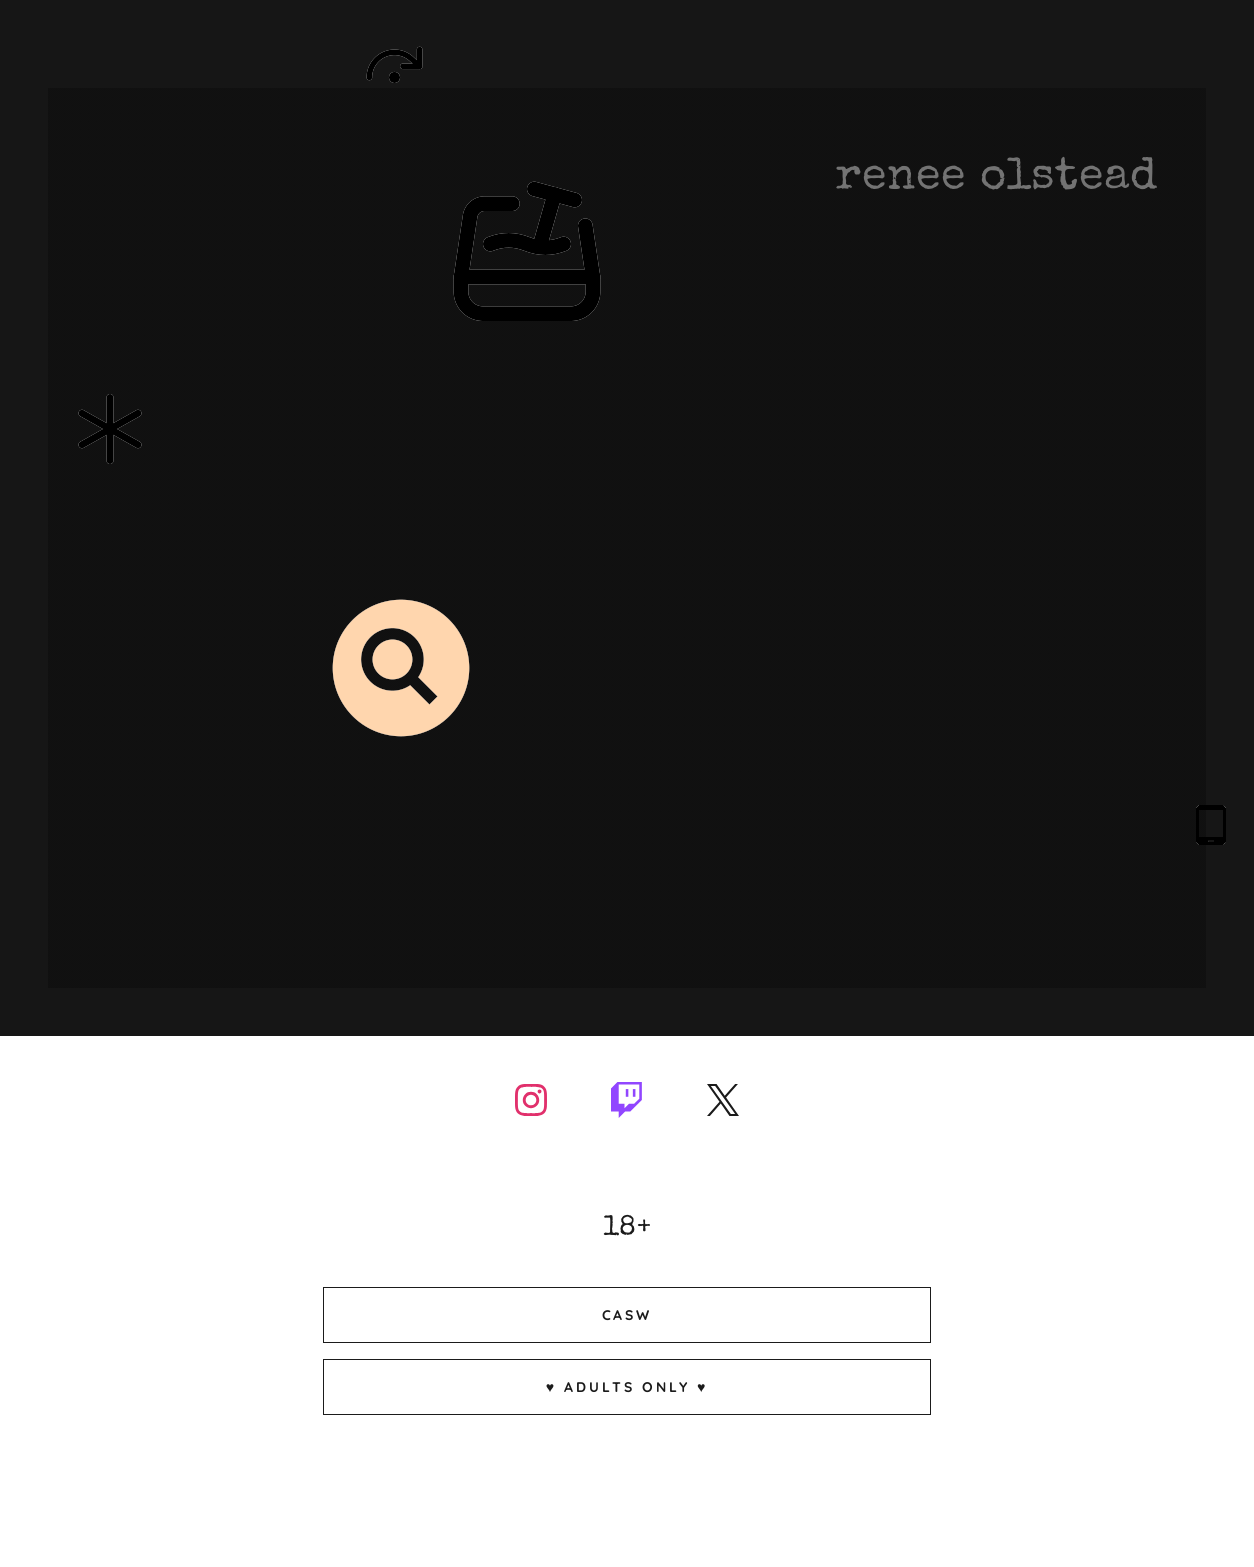 The image size is (1254, 1567). I want to click on access sandbox or testing environment, so click(527, 255).